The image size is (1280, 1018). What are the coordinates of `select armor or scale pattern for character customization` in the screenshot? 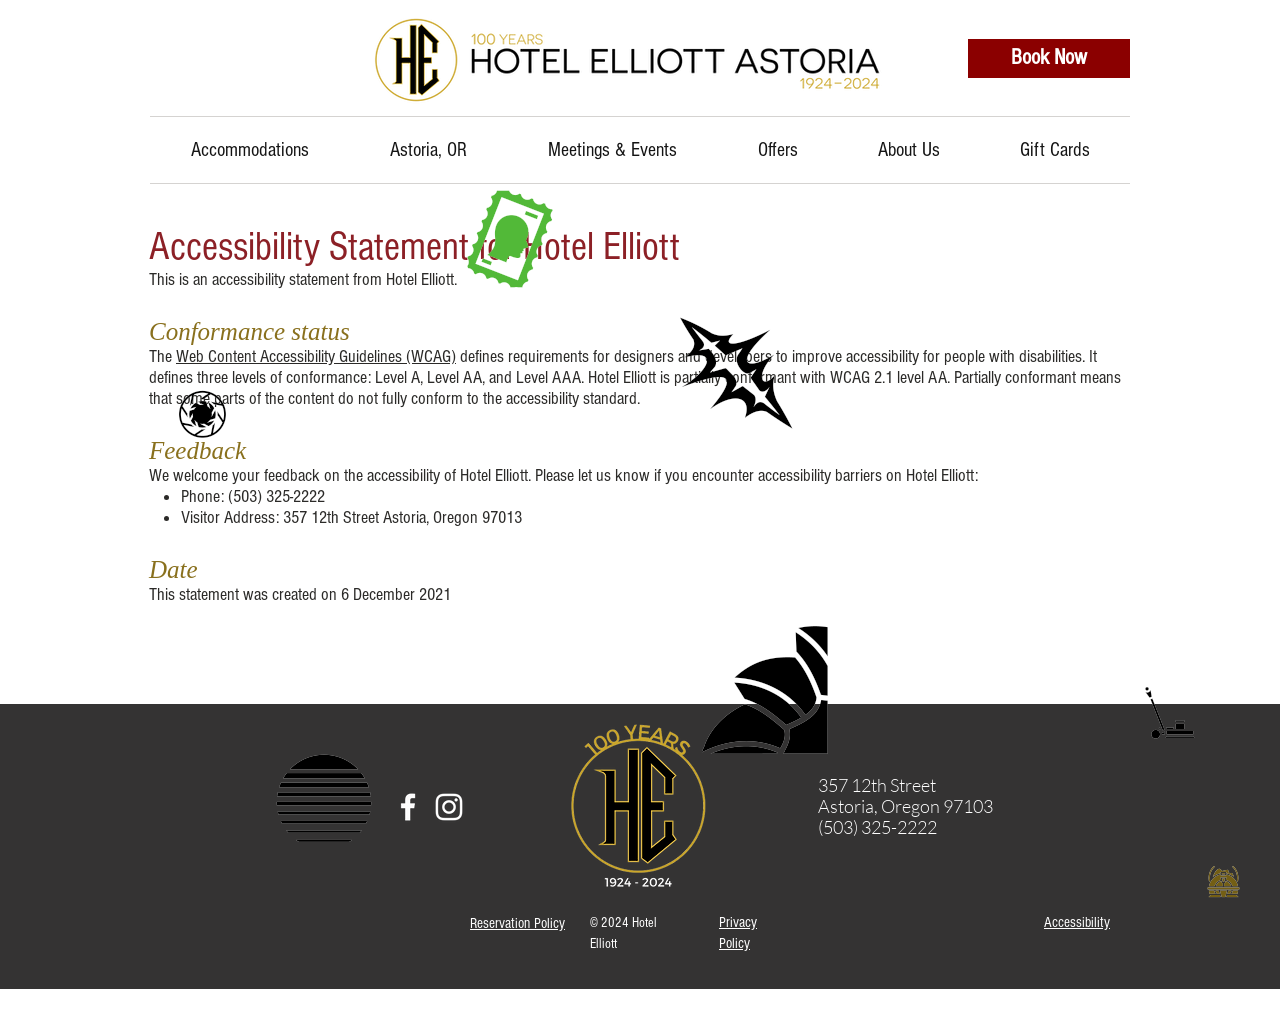 It's located at (763, 689).